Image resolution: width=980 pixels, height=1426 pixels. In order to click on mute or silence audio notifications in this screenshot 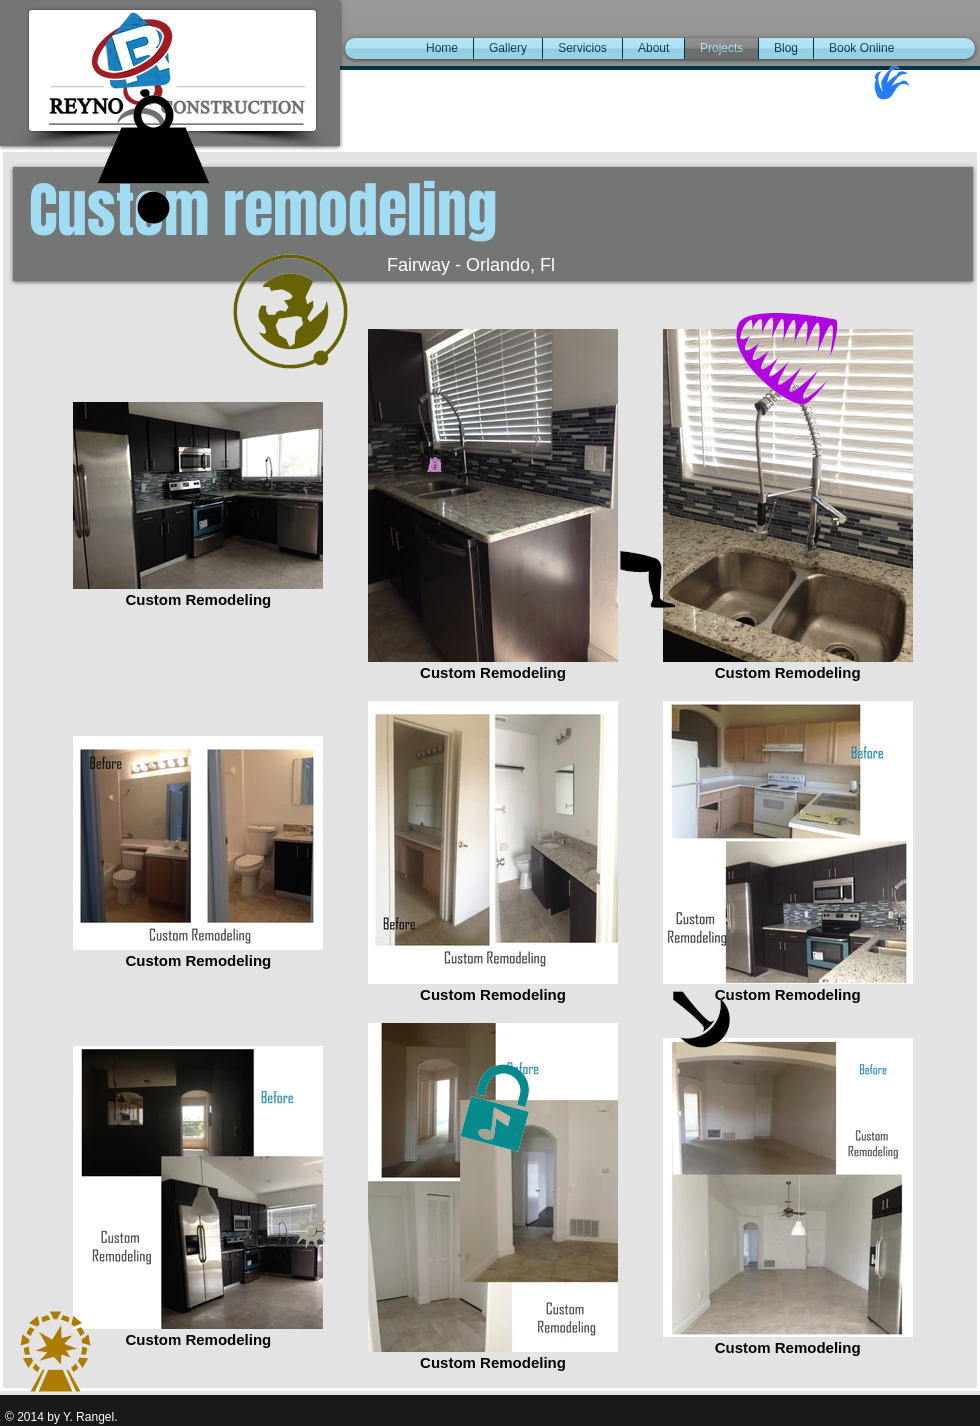, I will do `click(495, 1108)`.